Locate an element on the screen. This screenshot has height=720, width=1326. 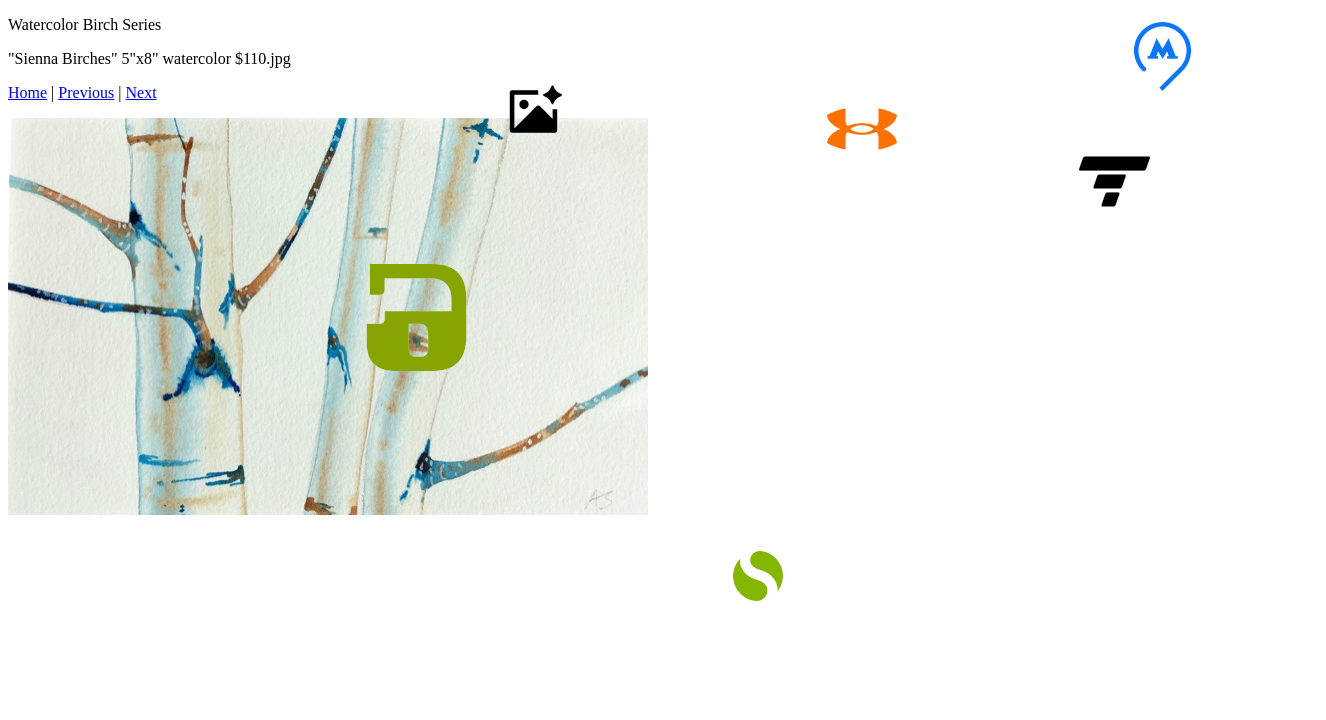
enhance image with AI is located at coordinates (533, 111).